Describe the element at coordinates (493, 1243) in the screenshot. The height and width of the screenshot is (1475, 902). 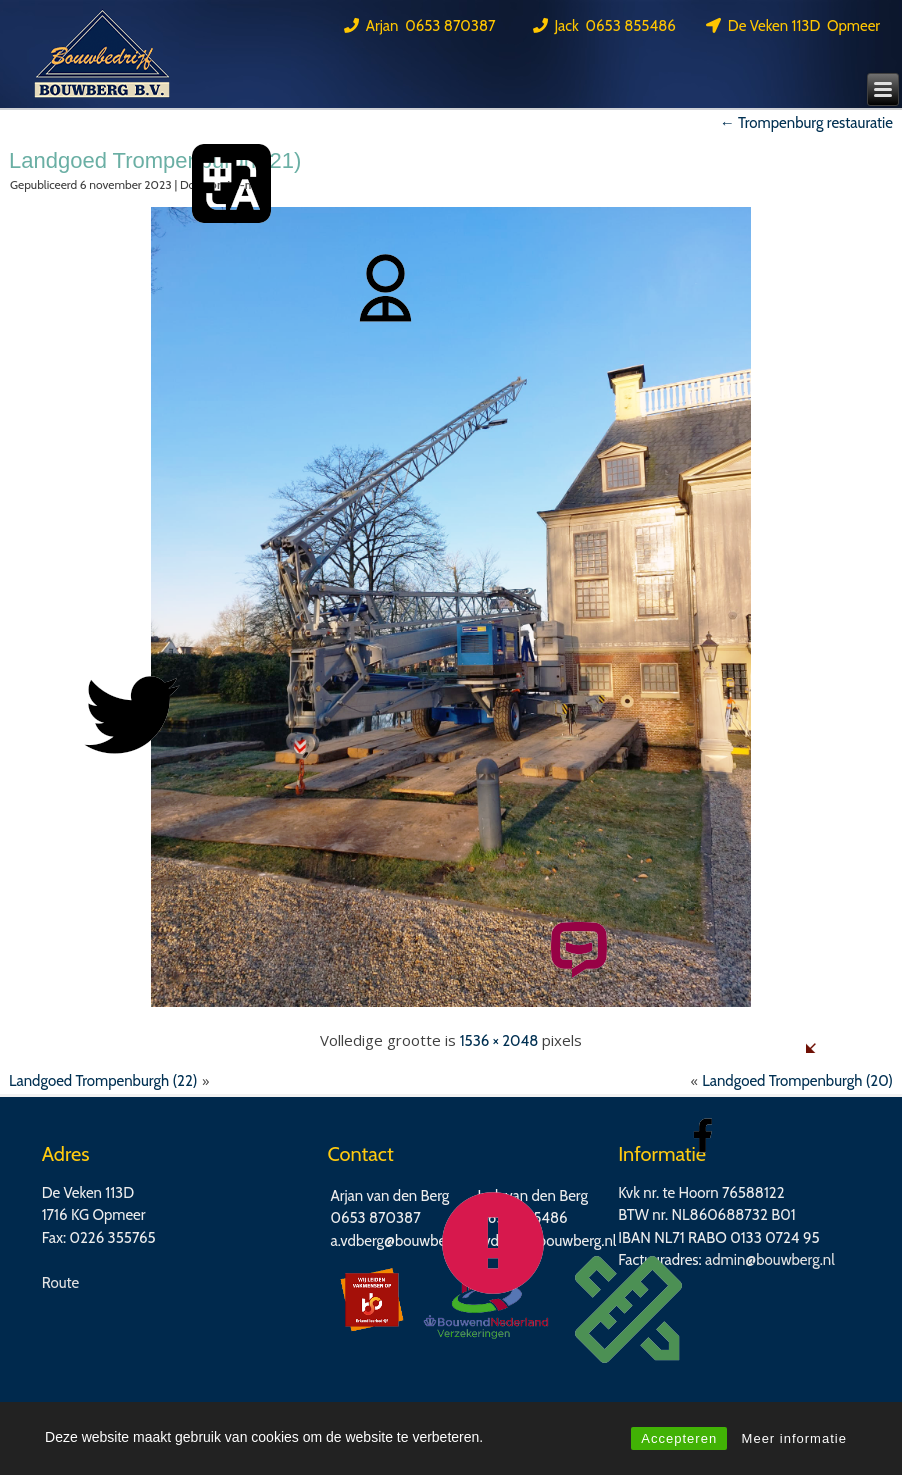
I see `indicates a warning or error state` at that location.